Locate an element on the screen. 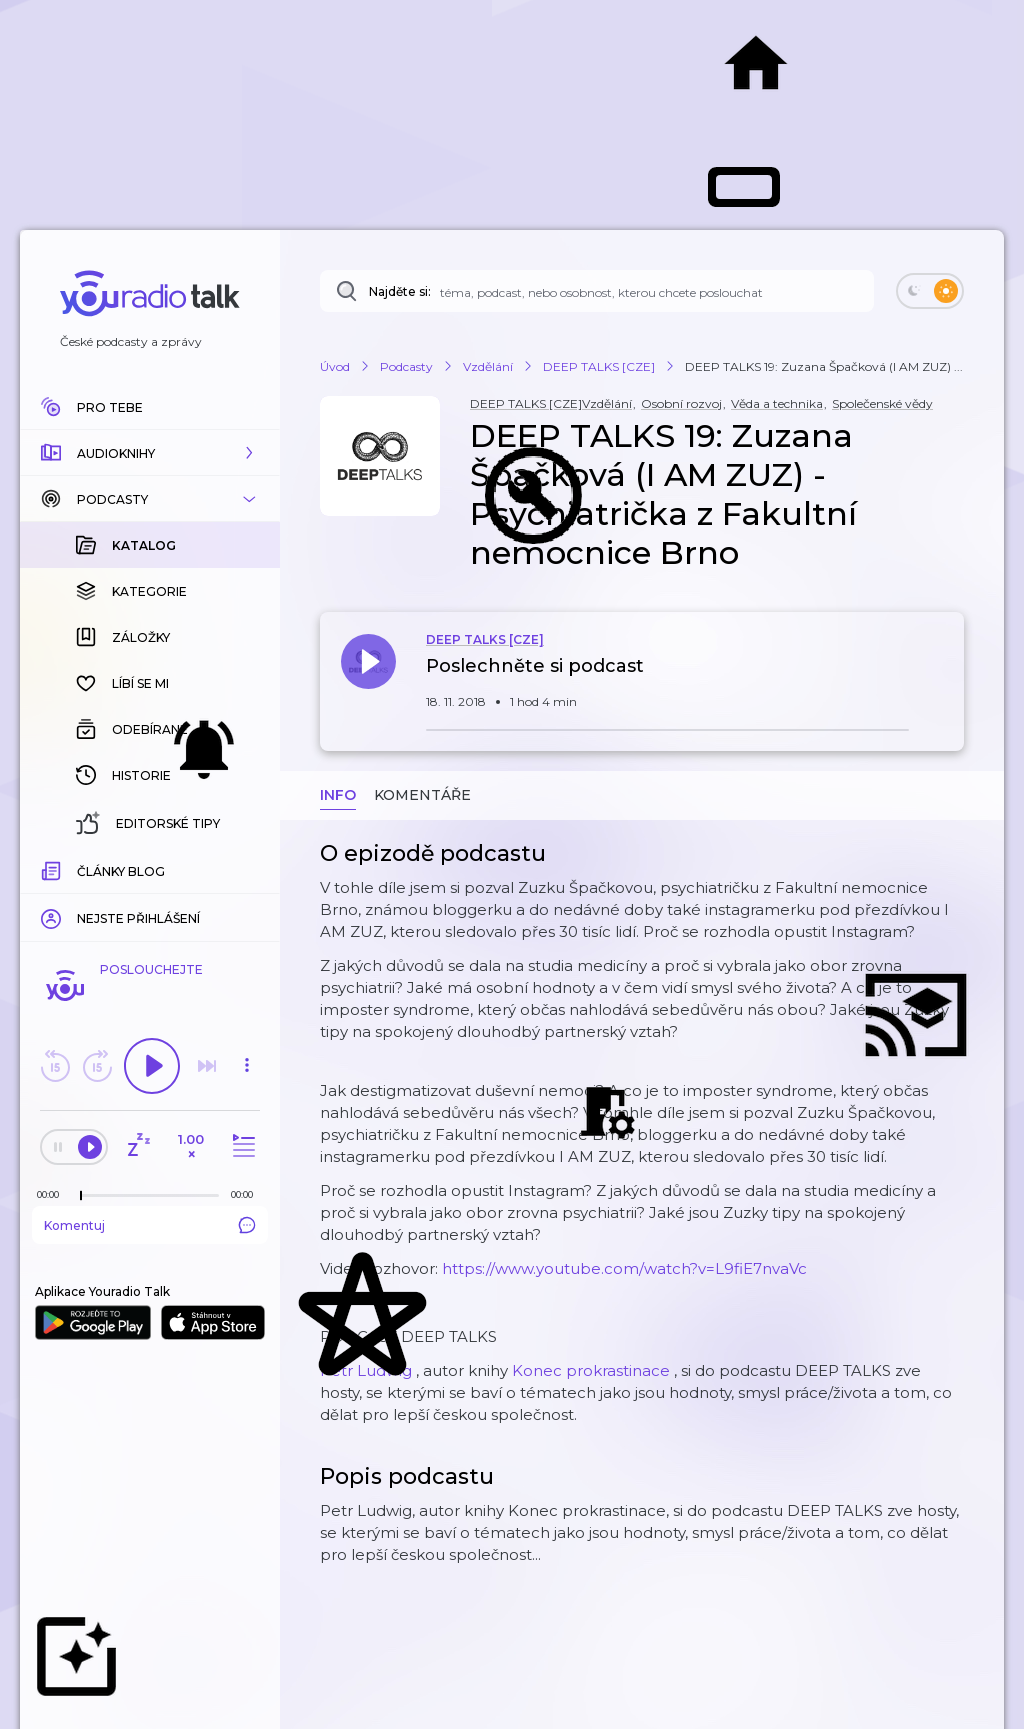  access settings or configuration options is located at coordinates (533, 495).